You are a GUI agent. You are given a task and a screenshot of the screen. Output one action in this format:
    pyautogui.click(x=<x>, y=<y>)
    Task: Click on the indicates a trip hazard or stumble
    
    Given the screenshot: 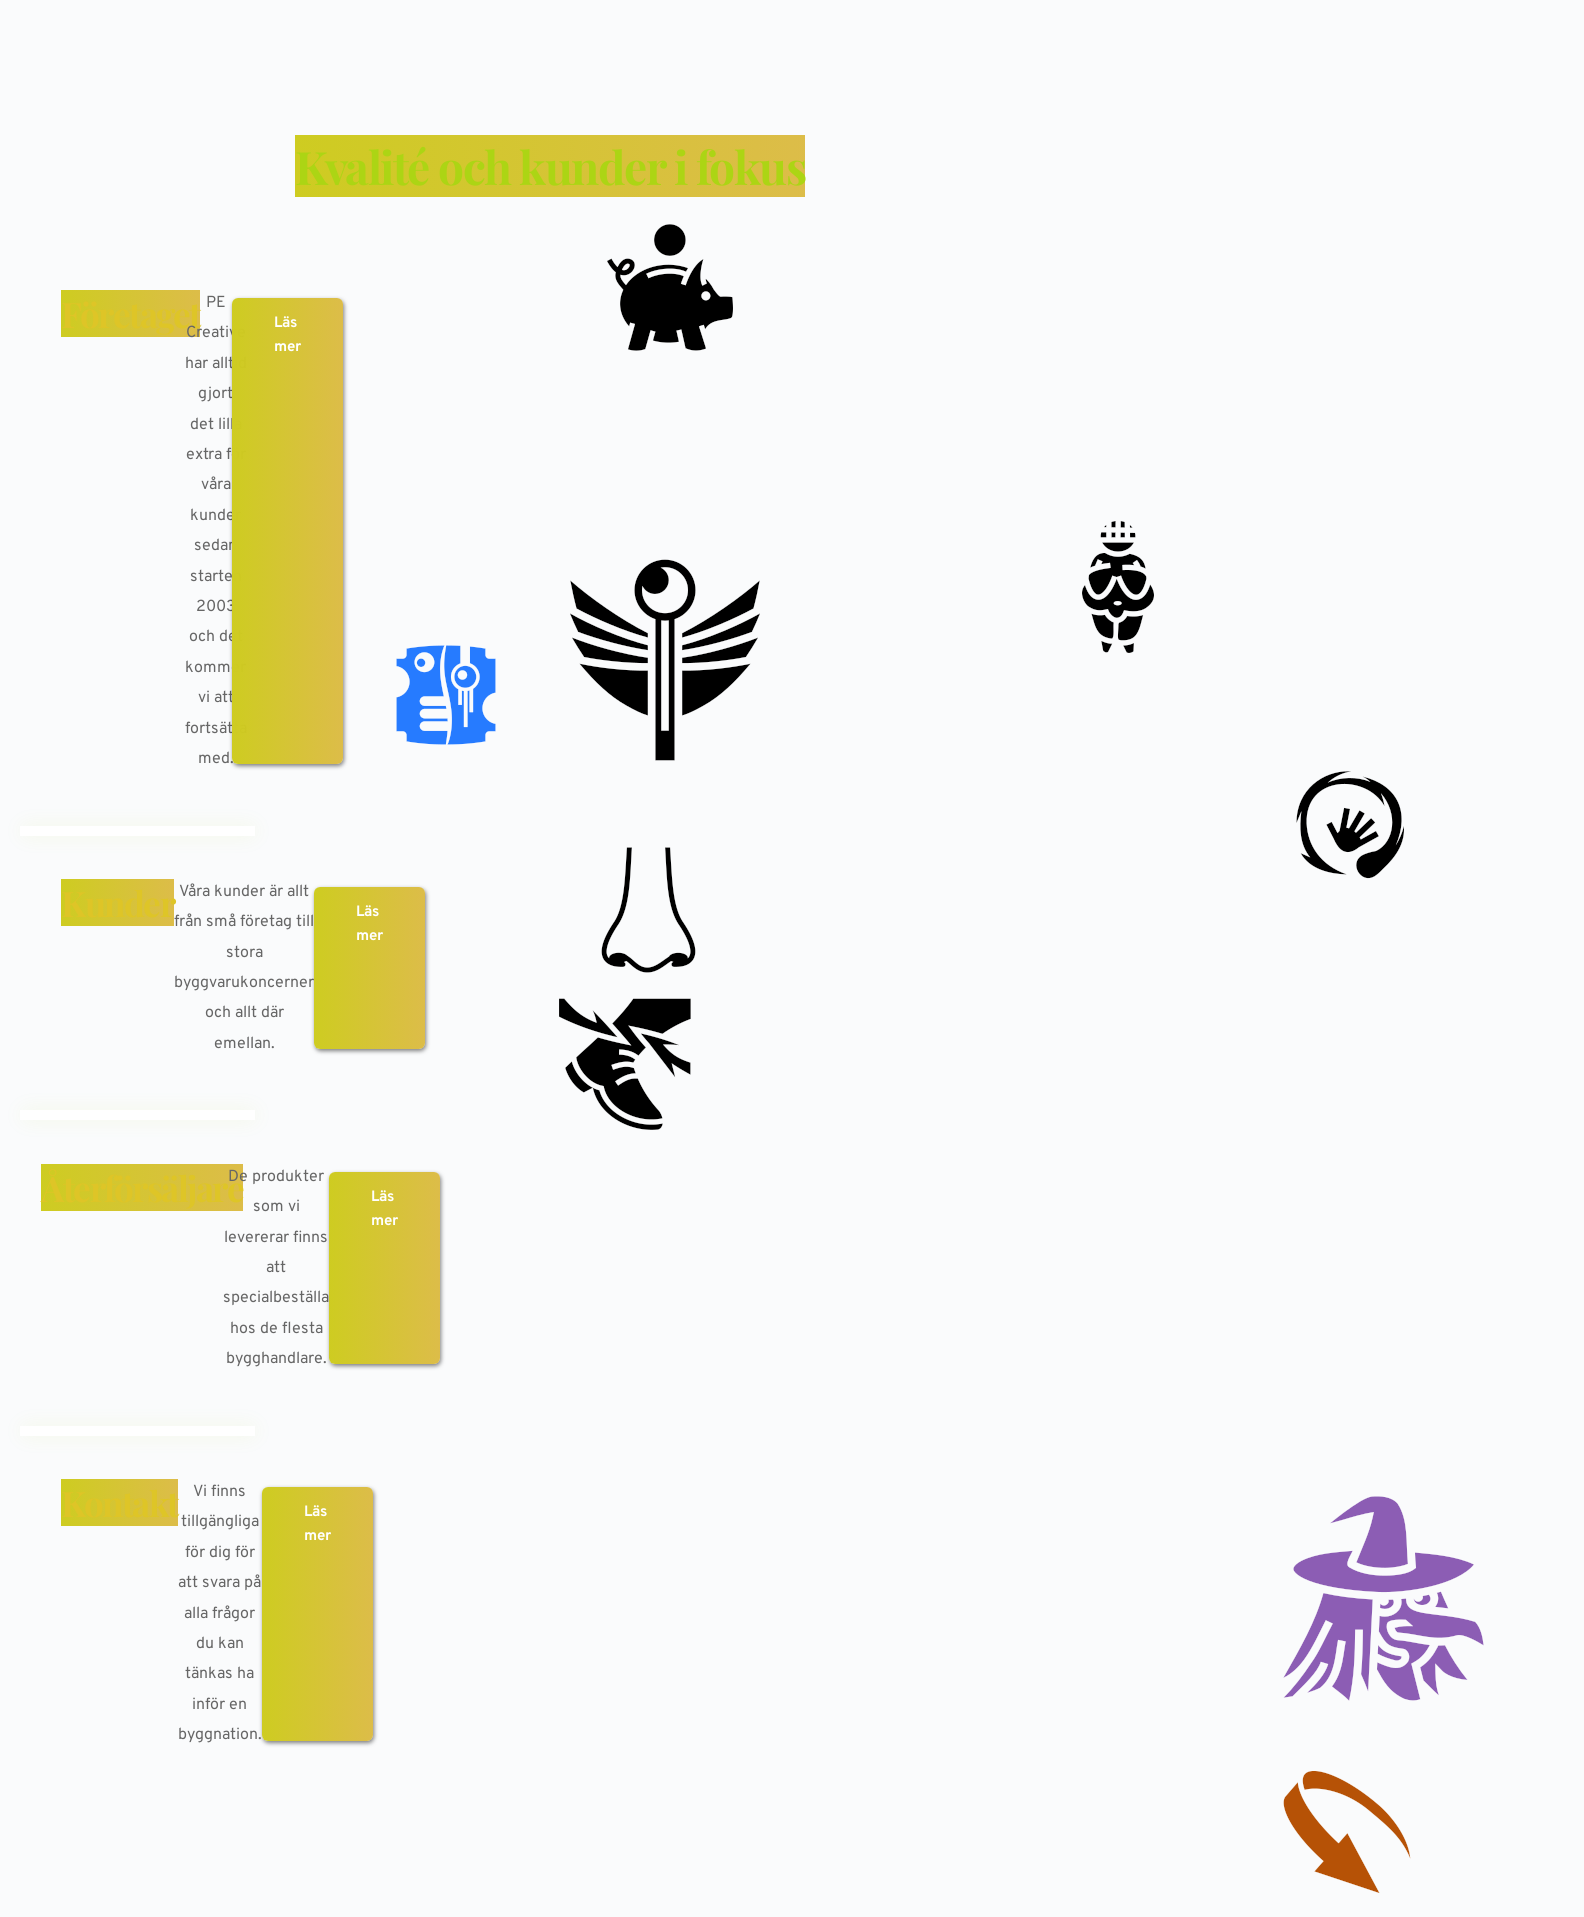 What is the action you would take?
    pyautogui.click(x=625, y=1064)
    